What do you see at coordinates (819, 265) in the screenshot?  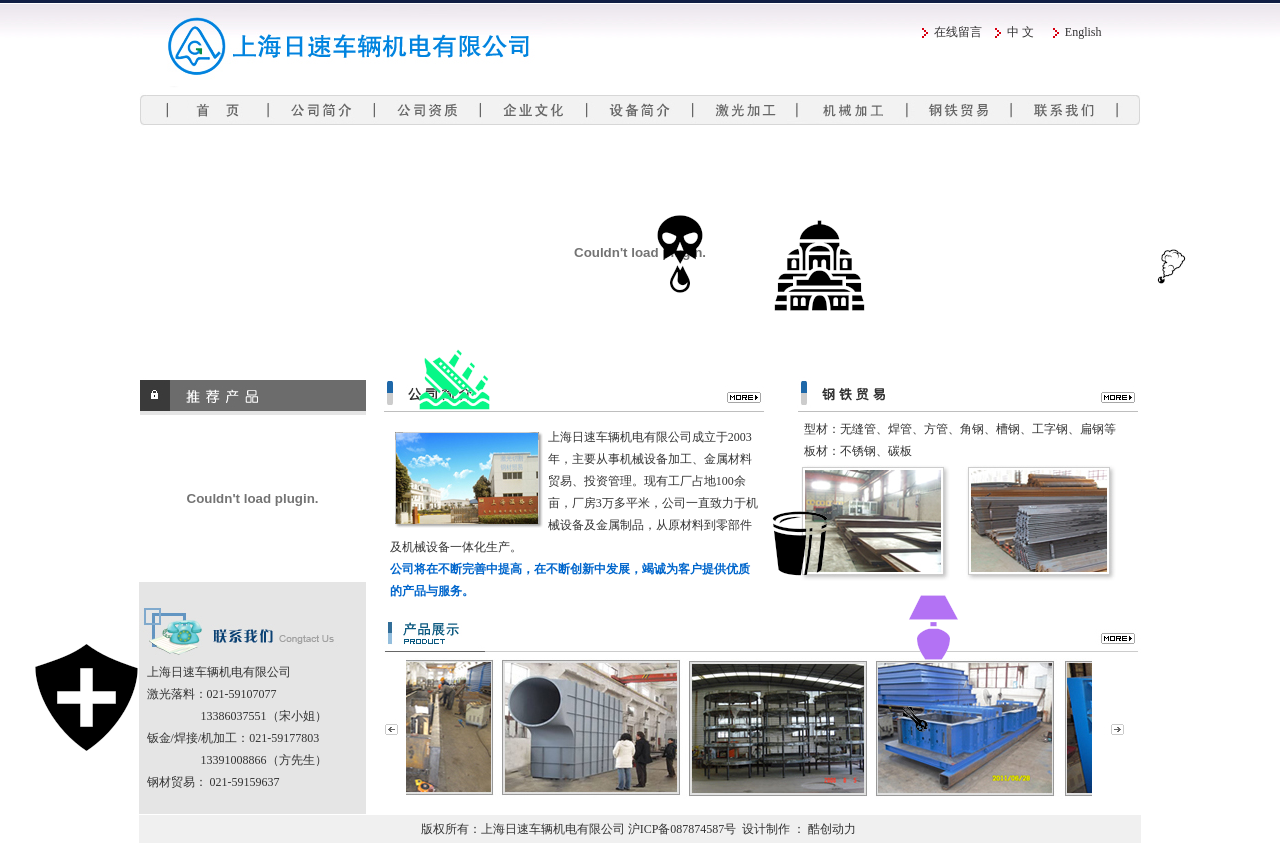 I see `view historical or religious landmarks` at bounding box center [819, 265].